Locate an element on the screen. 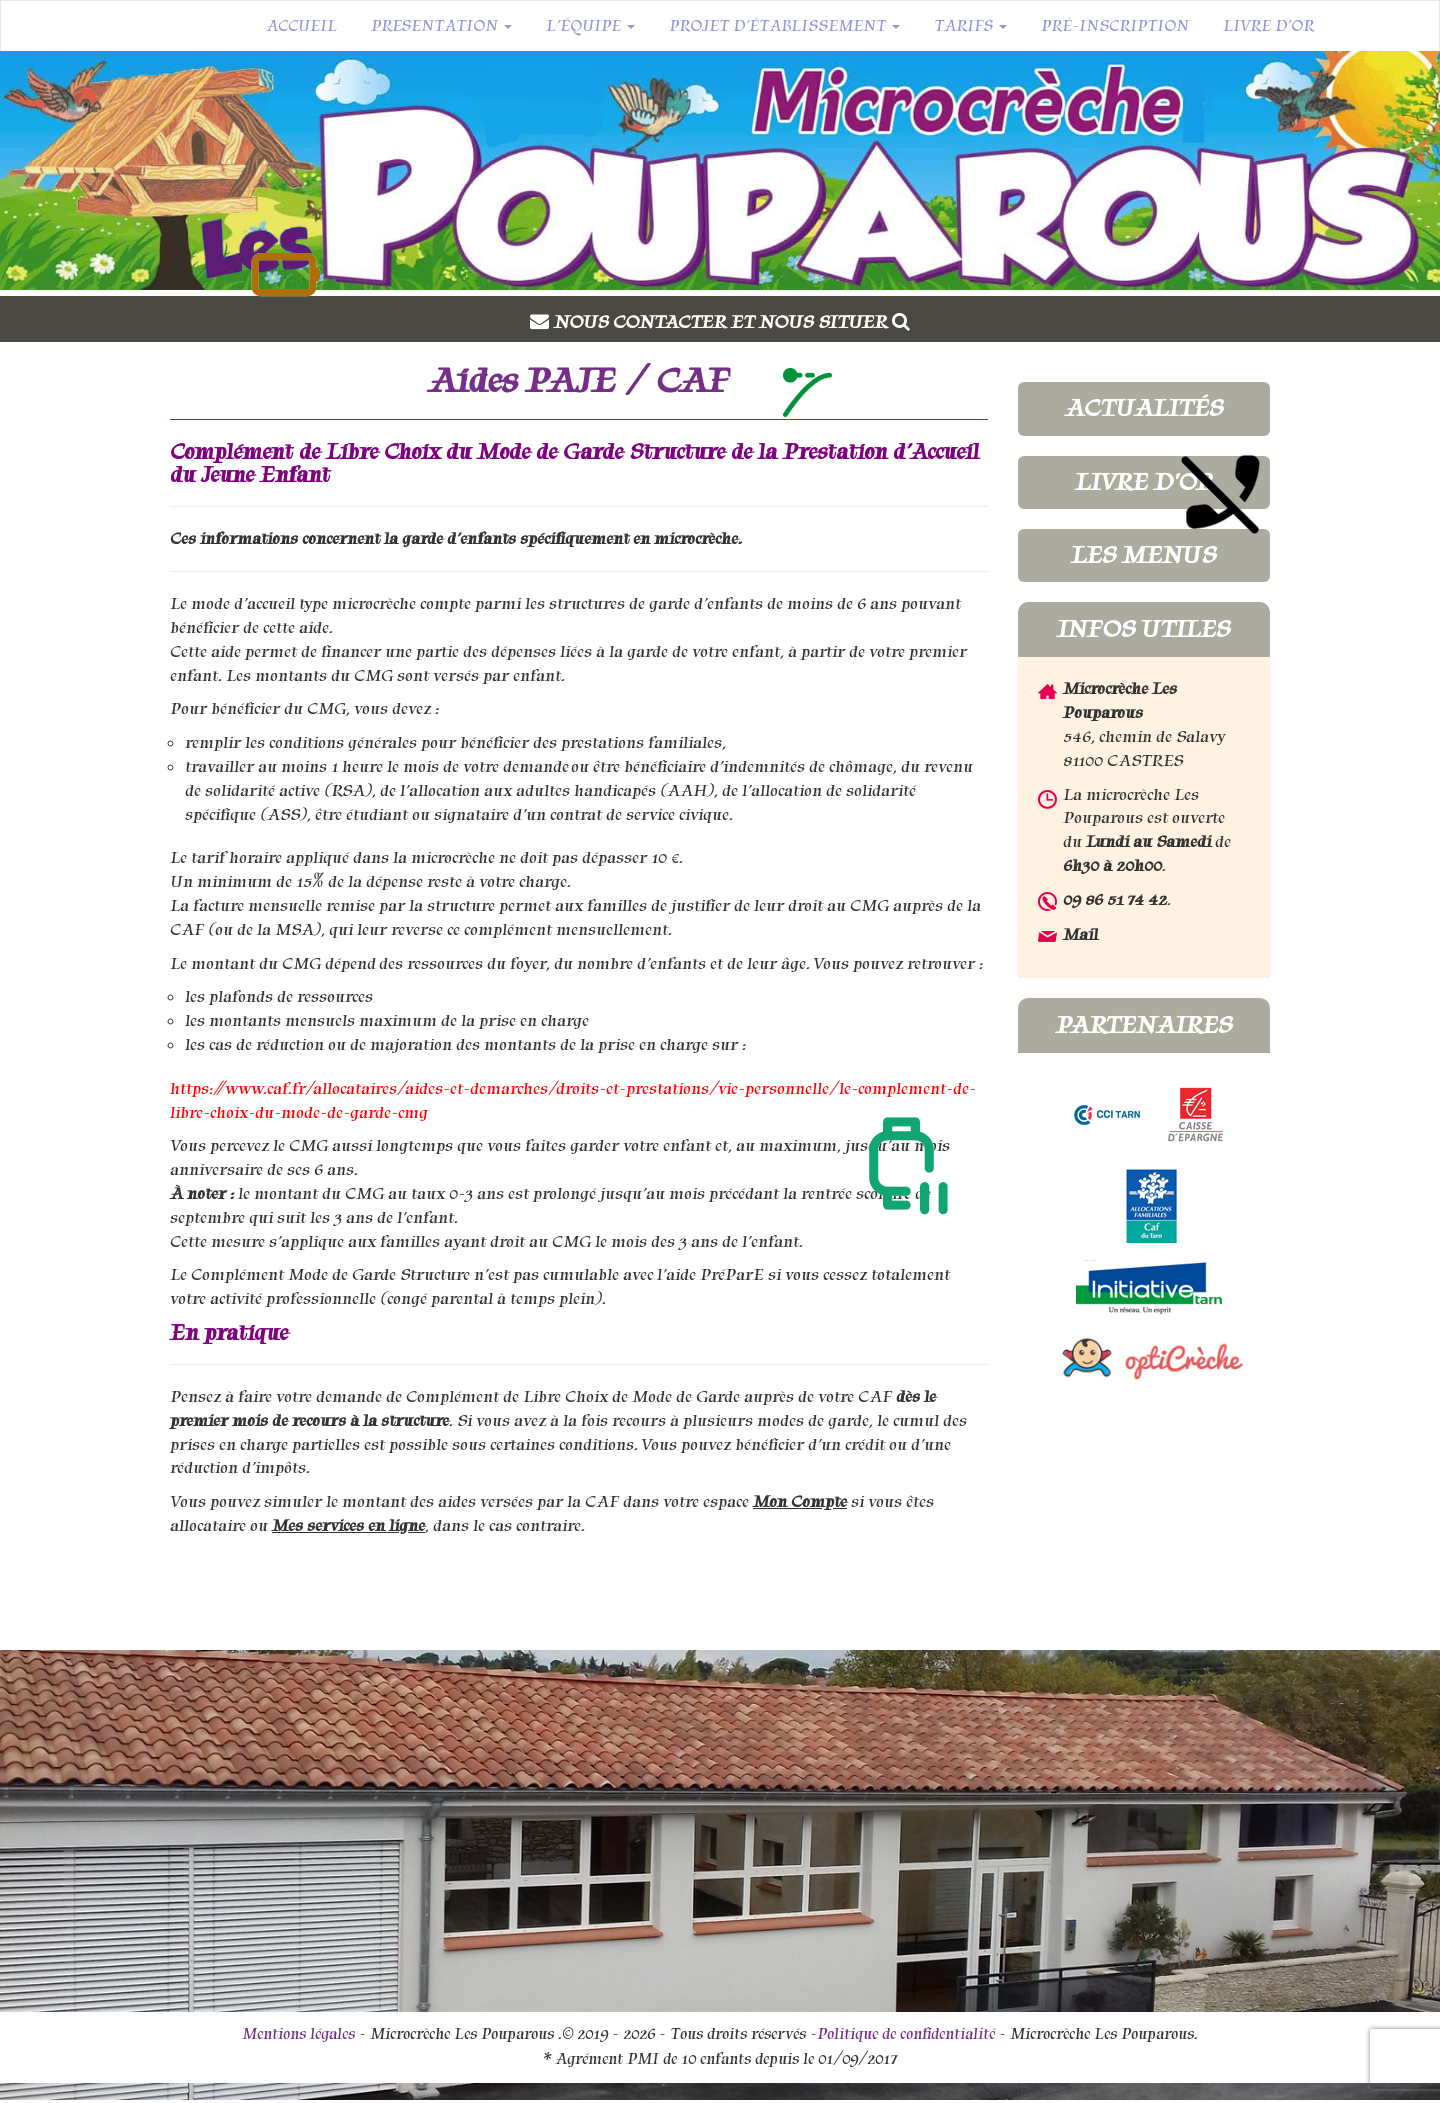  adjust animation easing curve is located at coordinates (807, 392).